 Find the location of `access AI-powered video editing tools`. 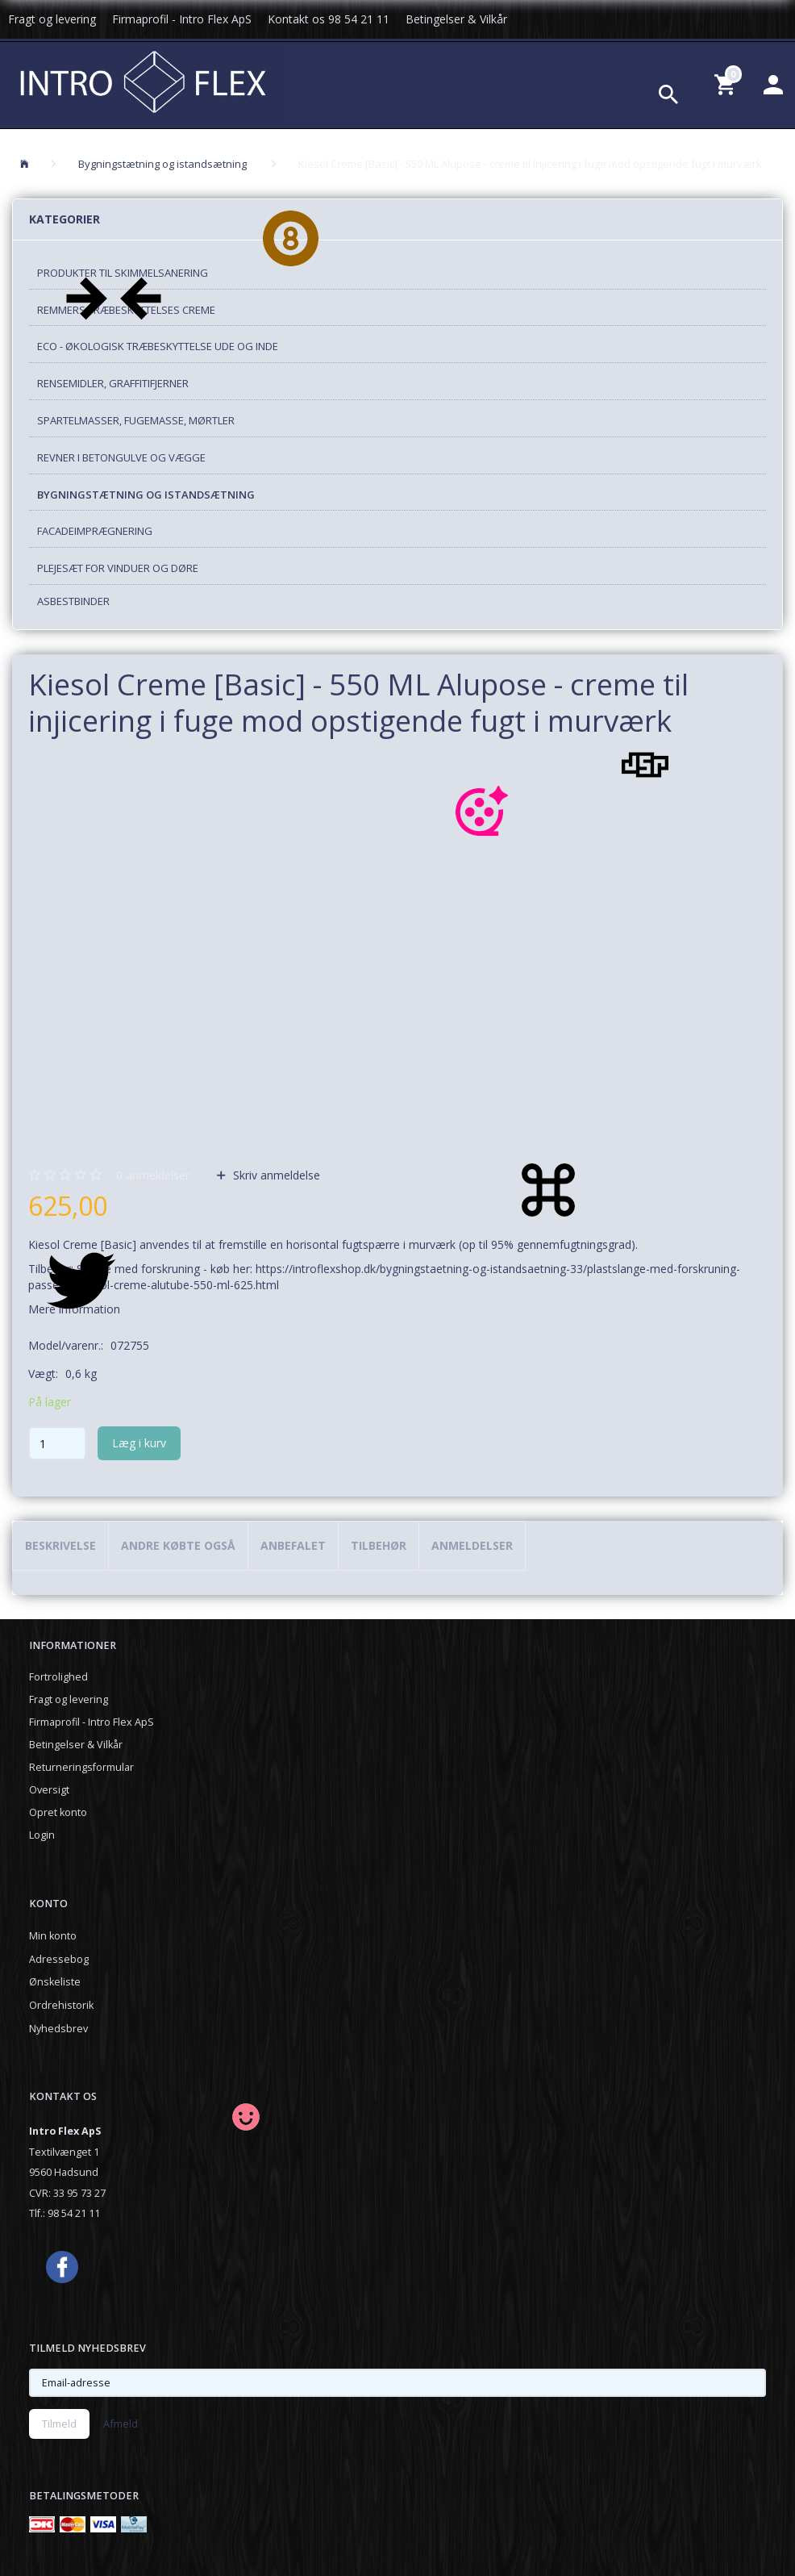

access AI-powered video editing tools is located at coordinates (479, 812).